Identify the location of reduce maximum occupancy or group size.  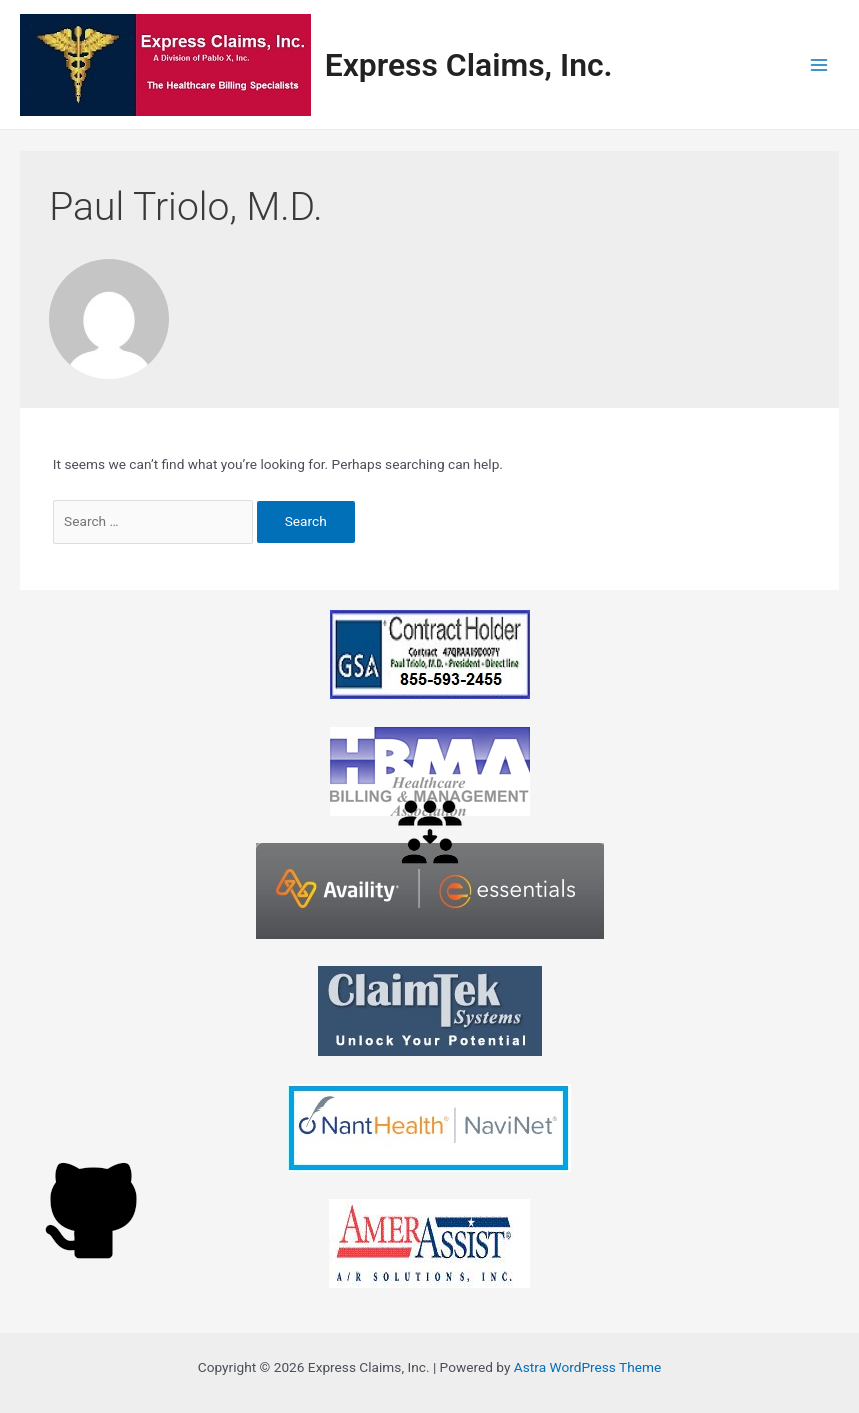
(430, 832).